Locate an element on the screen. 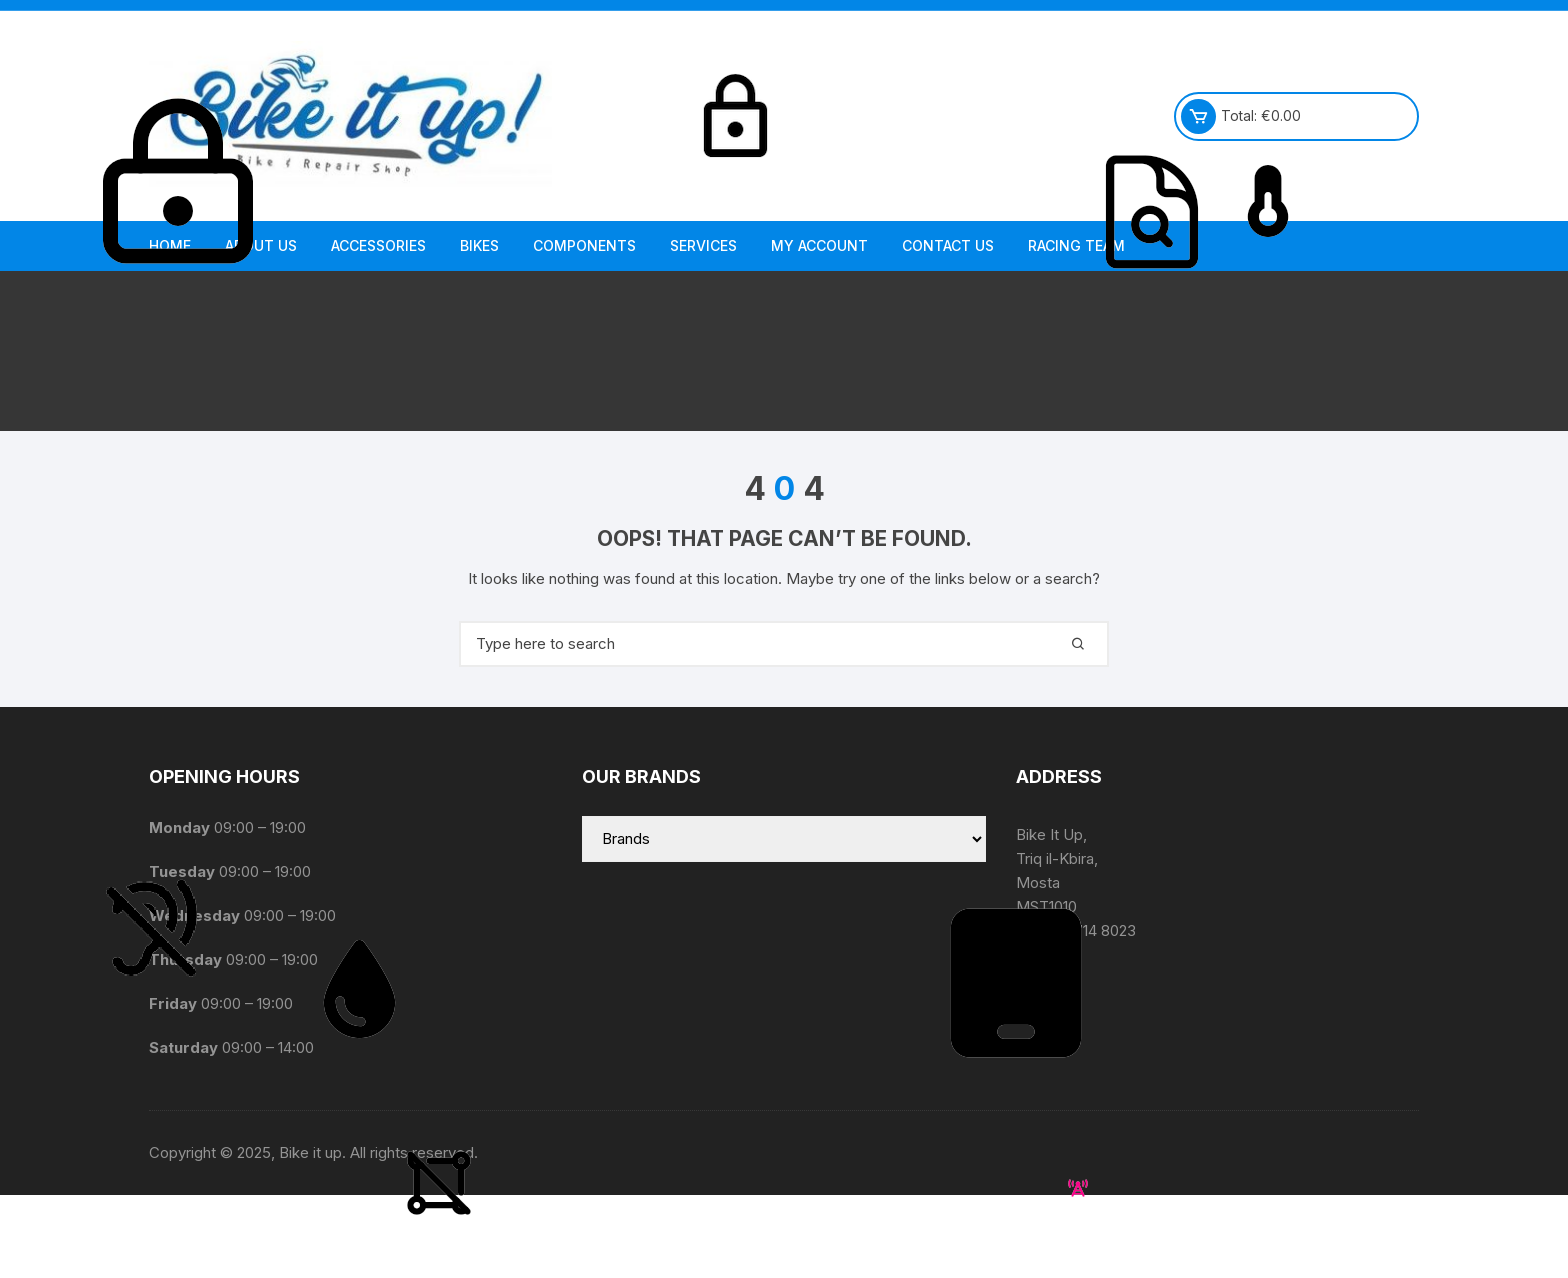 This screenshot has height=1278, width=1568. indicates cellular network or mobile signal status is located at coordinates (1078, 1188).